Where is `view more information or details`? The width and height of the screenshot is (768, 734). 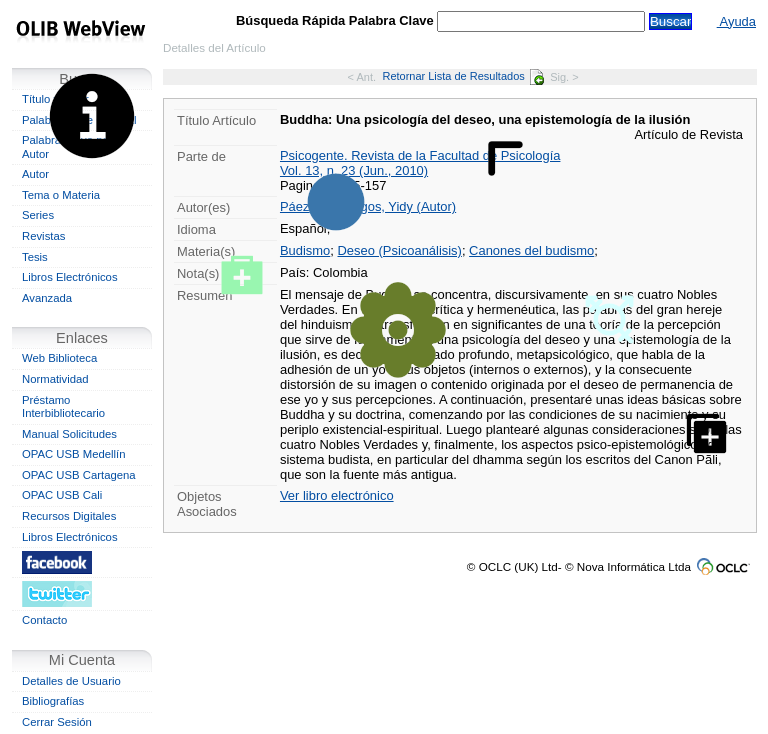
view more information or details is located at coordinates (92, 116).